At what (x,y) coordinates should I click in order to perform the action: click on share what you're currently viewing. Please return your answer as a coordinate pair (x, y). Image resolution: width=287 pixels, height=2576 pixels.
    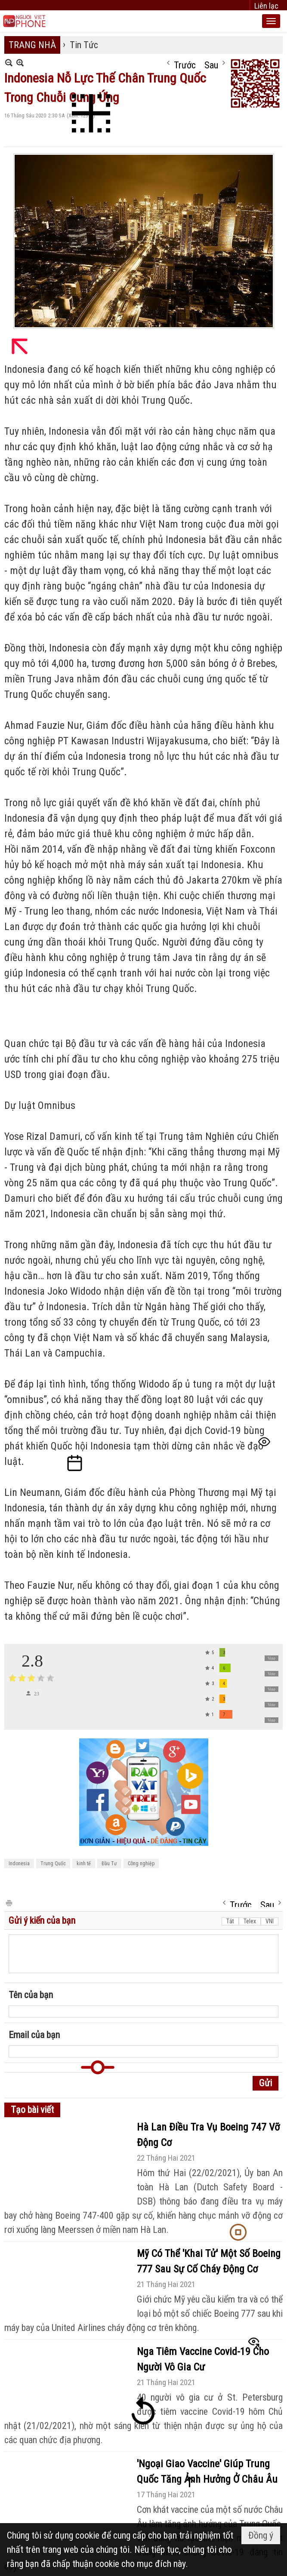
    Looking at the image, I should click on (253, 2341).